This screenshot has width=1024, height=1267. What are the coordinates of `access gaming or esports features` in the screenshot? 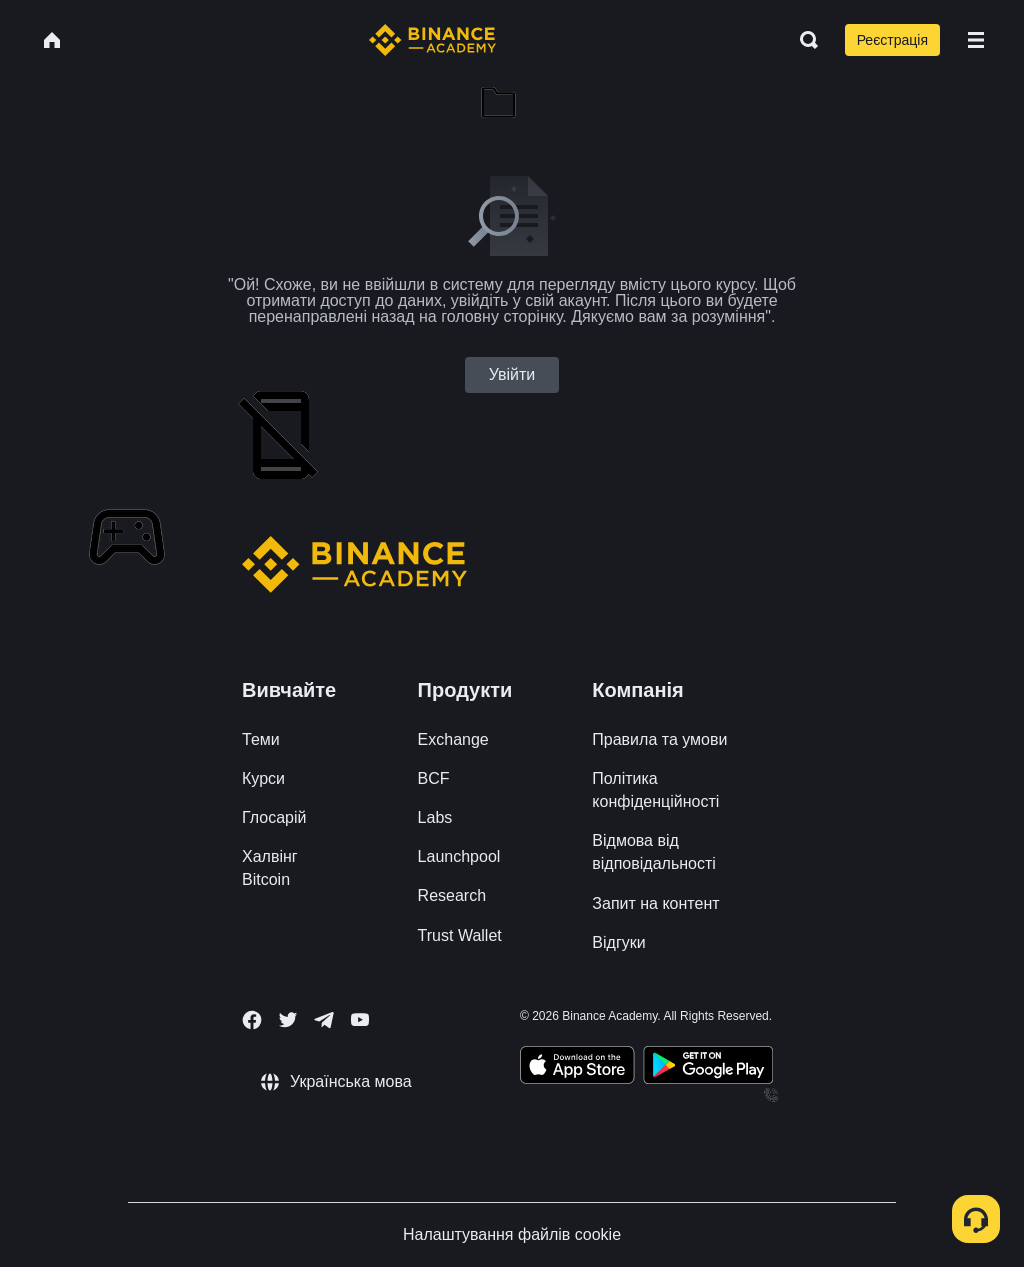 It's located at (127, 537).